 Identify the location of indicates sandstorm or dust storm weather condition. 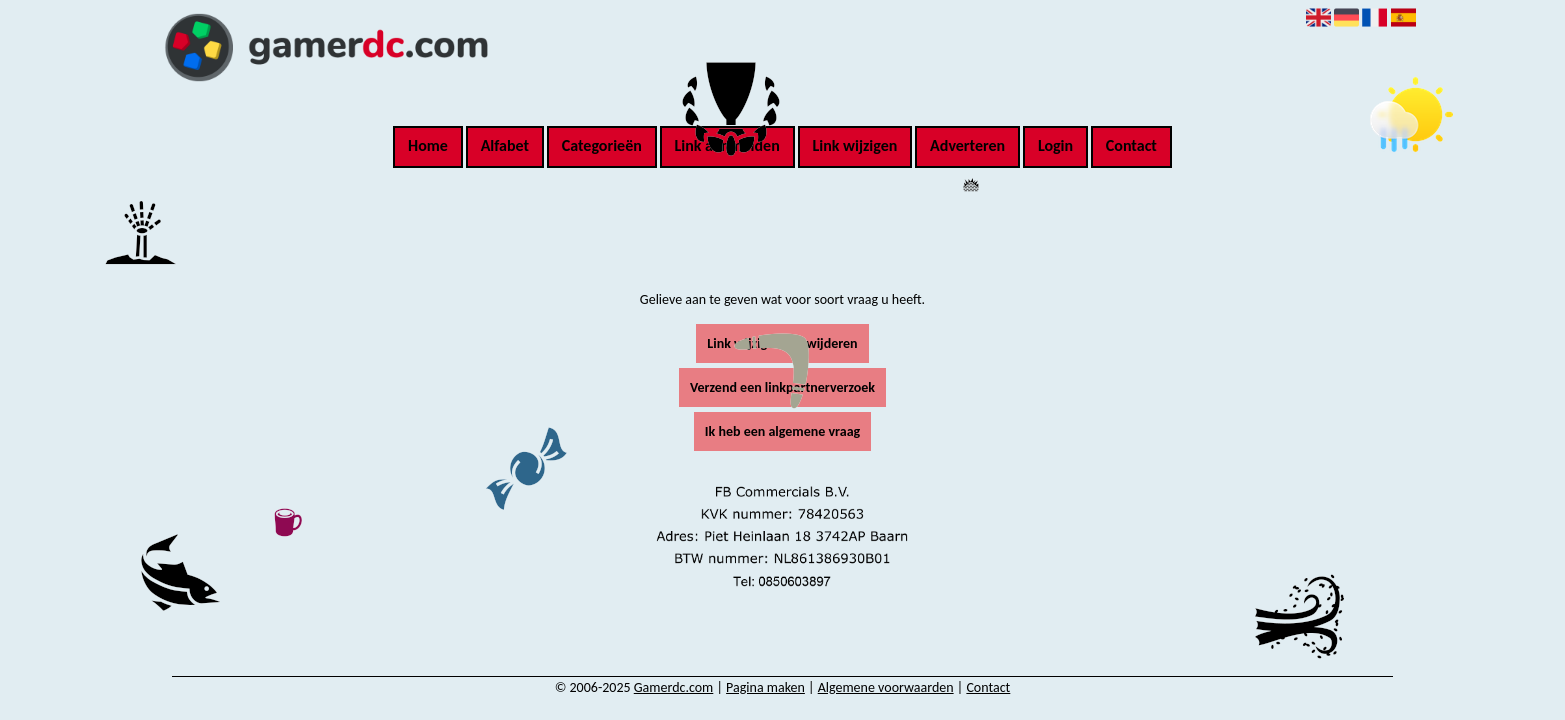
(1299, 616).